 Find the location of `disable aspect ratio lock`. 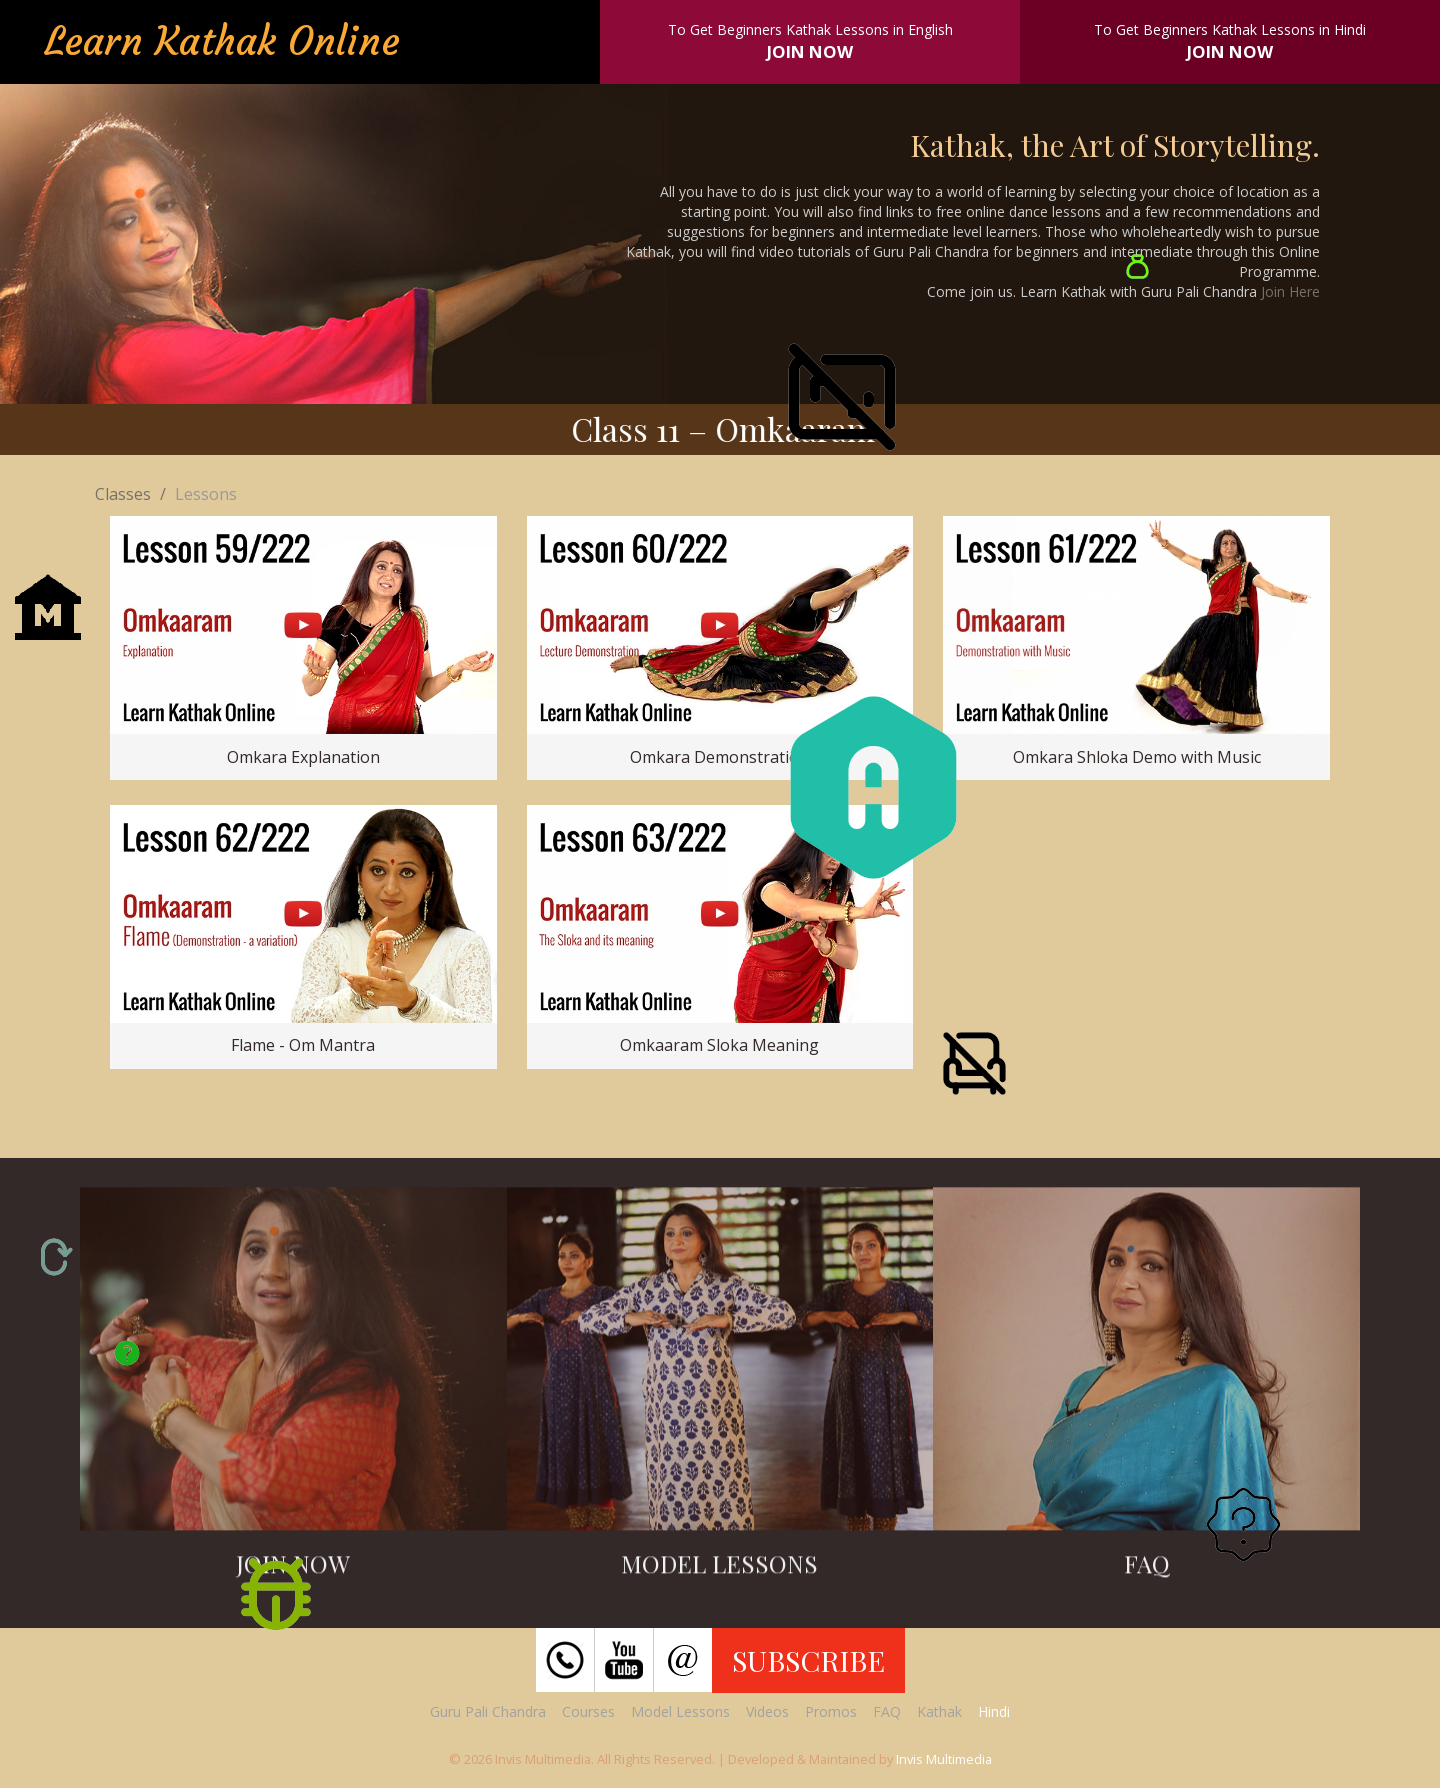

disable aspect ratio lock is located at coordinates (842, 397).